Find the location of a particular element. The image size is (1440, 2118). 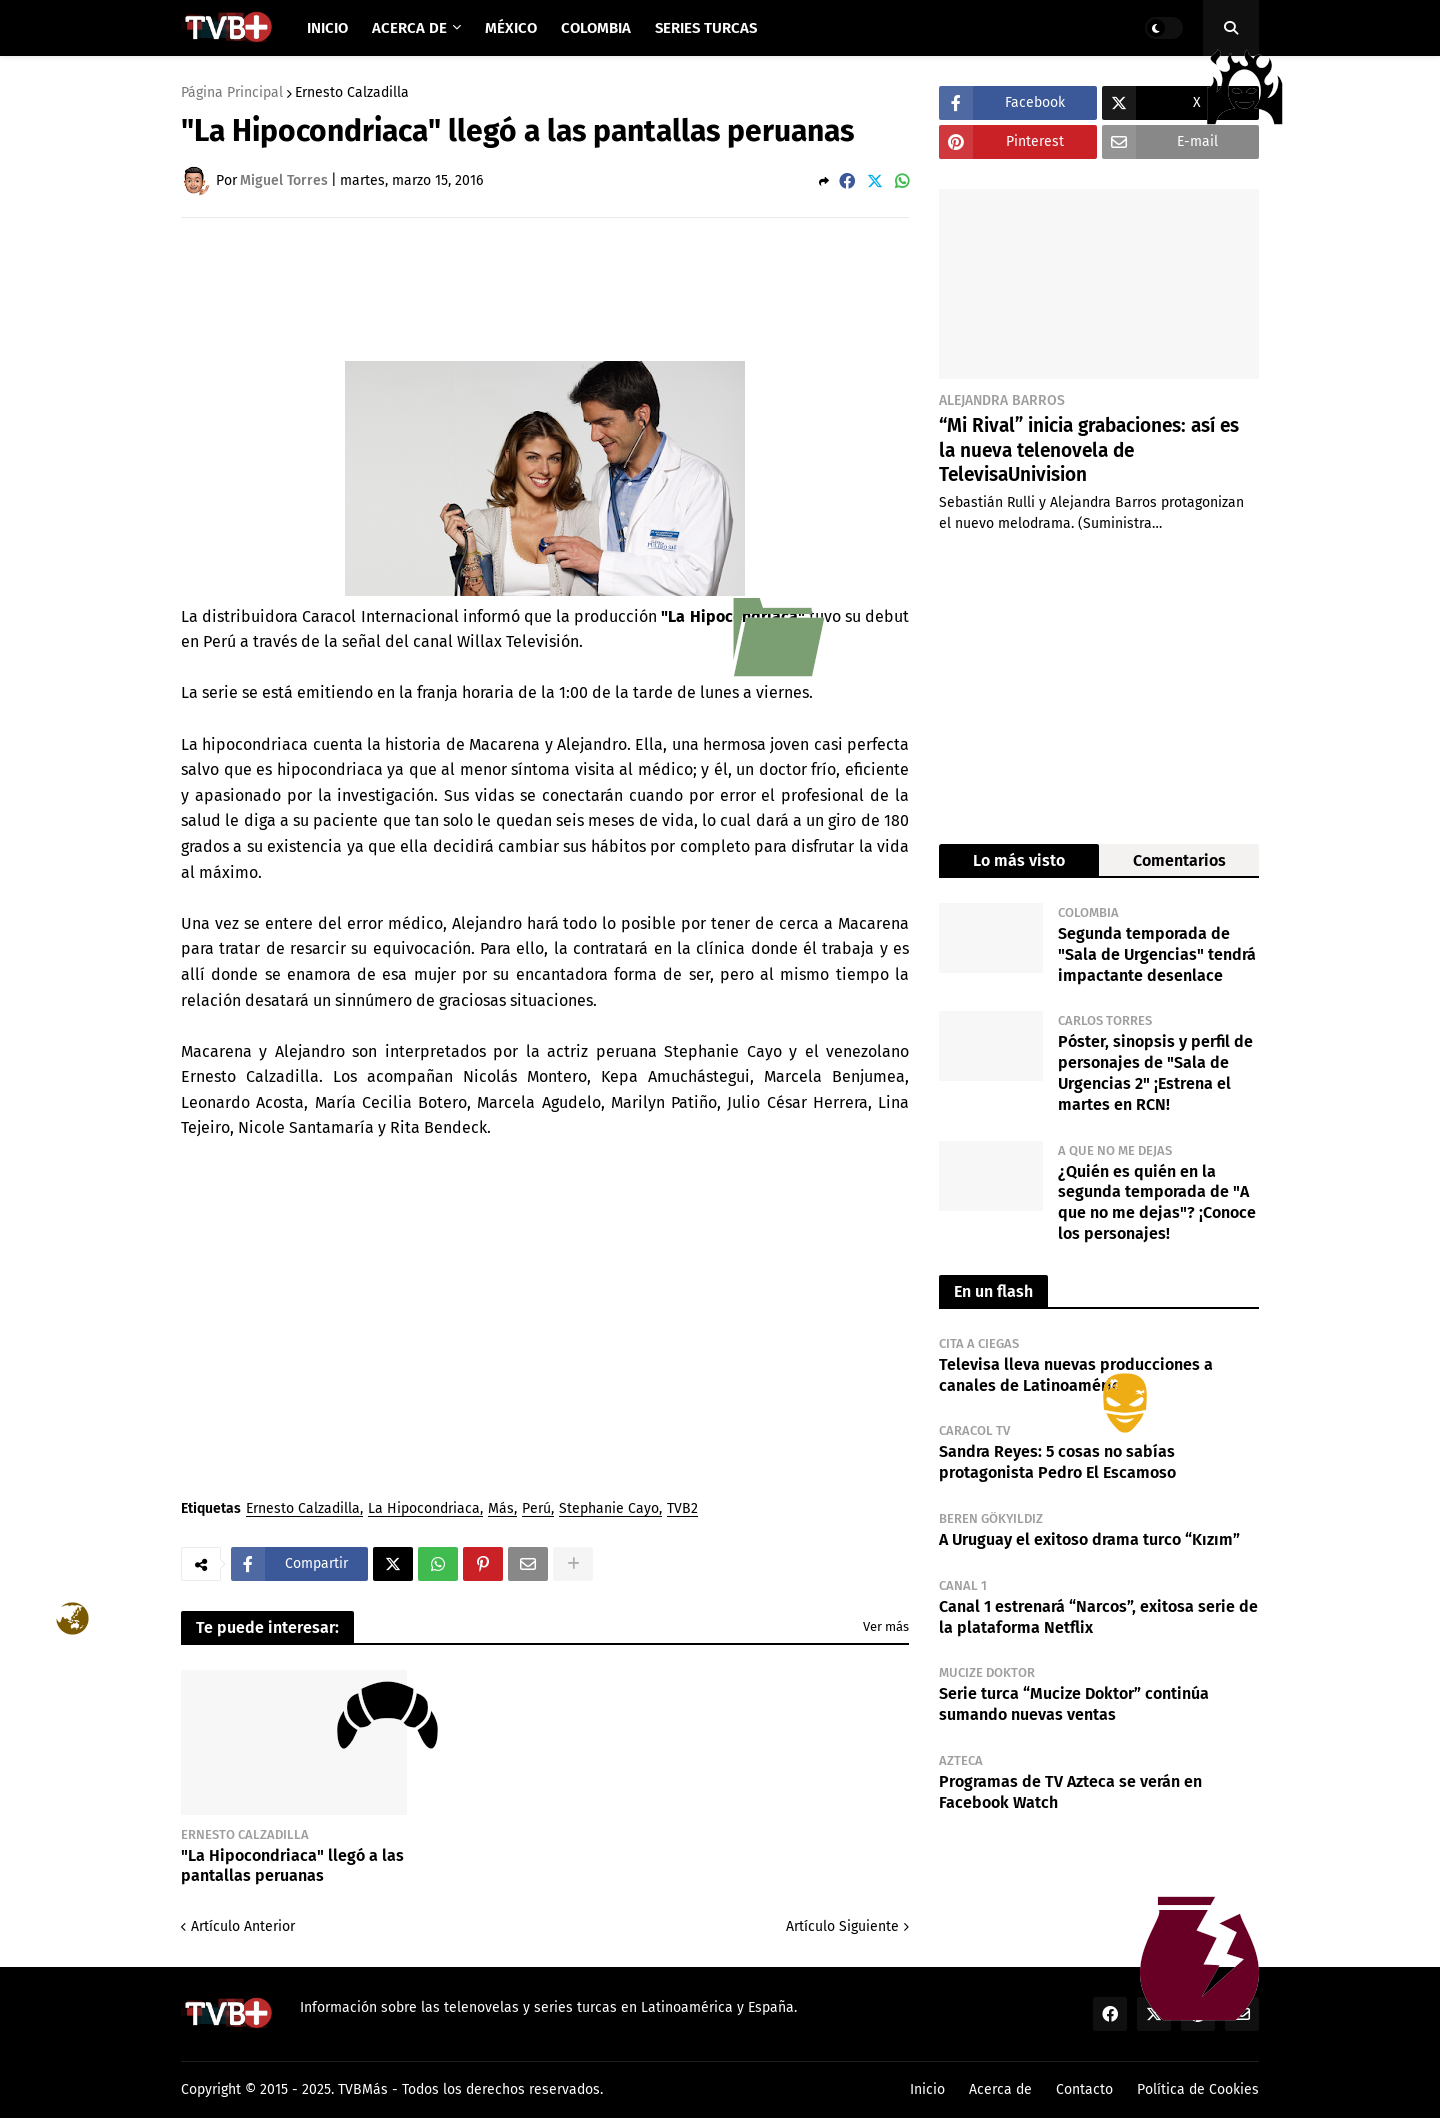

browse bakery or pastry items is located at coordinates (387, 1715).